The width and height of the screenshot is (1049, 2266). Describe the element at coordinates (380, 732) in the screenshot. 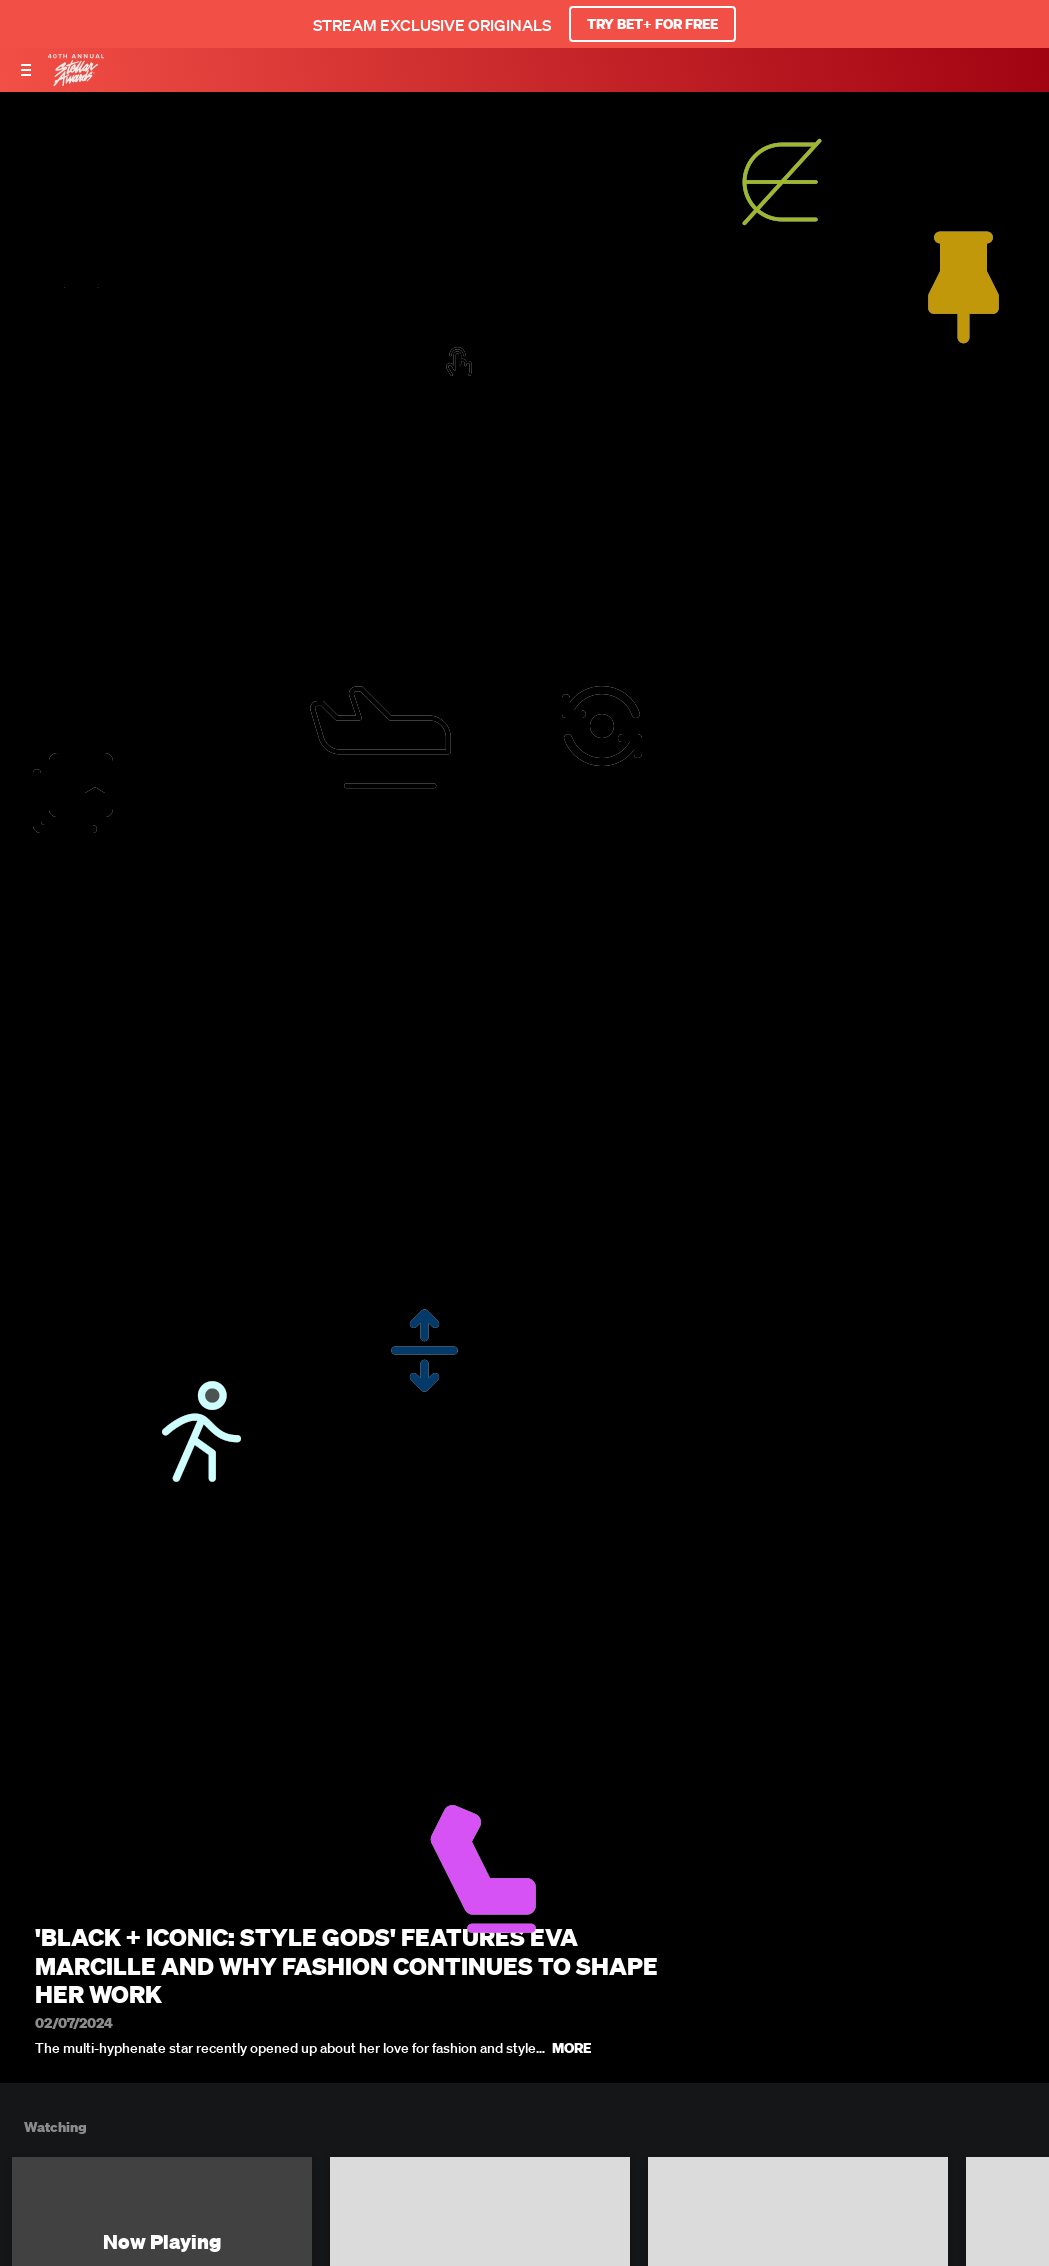

I see `indicates flight mode is active` at that location.